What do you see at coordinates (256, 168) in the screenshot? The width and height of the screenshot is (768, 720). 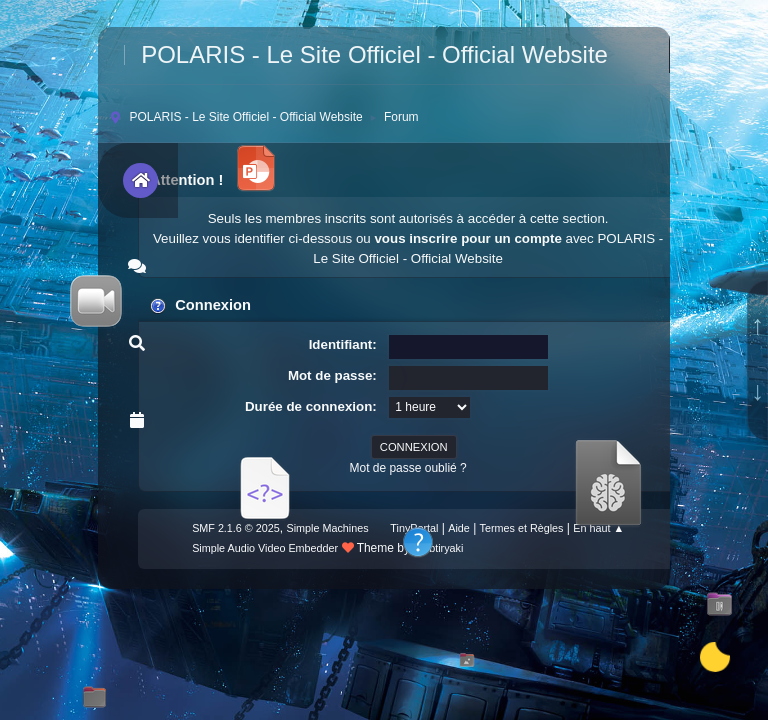 I see `open a PowerPoint presentation file` at bounding box center [256, 168].